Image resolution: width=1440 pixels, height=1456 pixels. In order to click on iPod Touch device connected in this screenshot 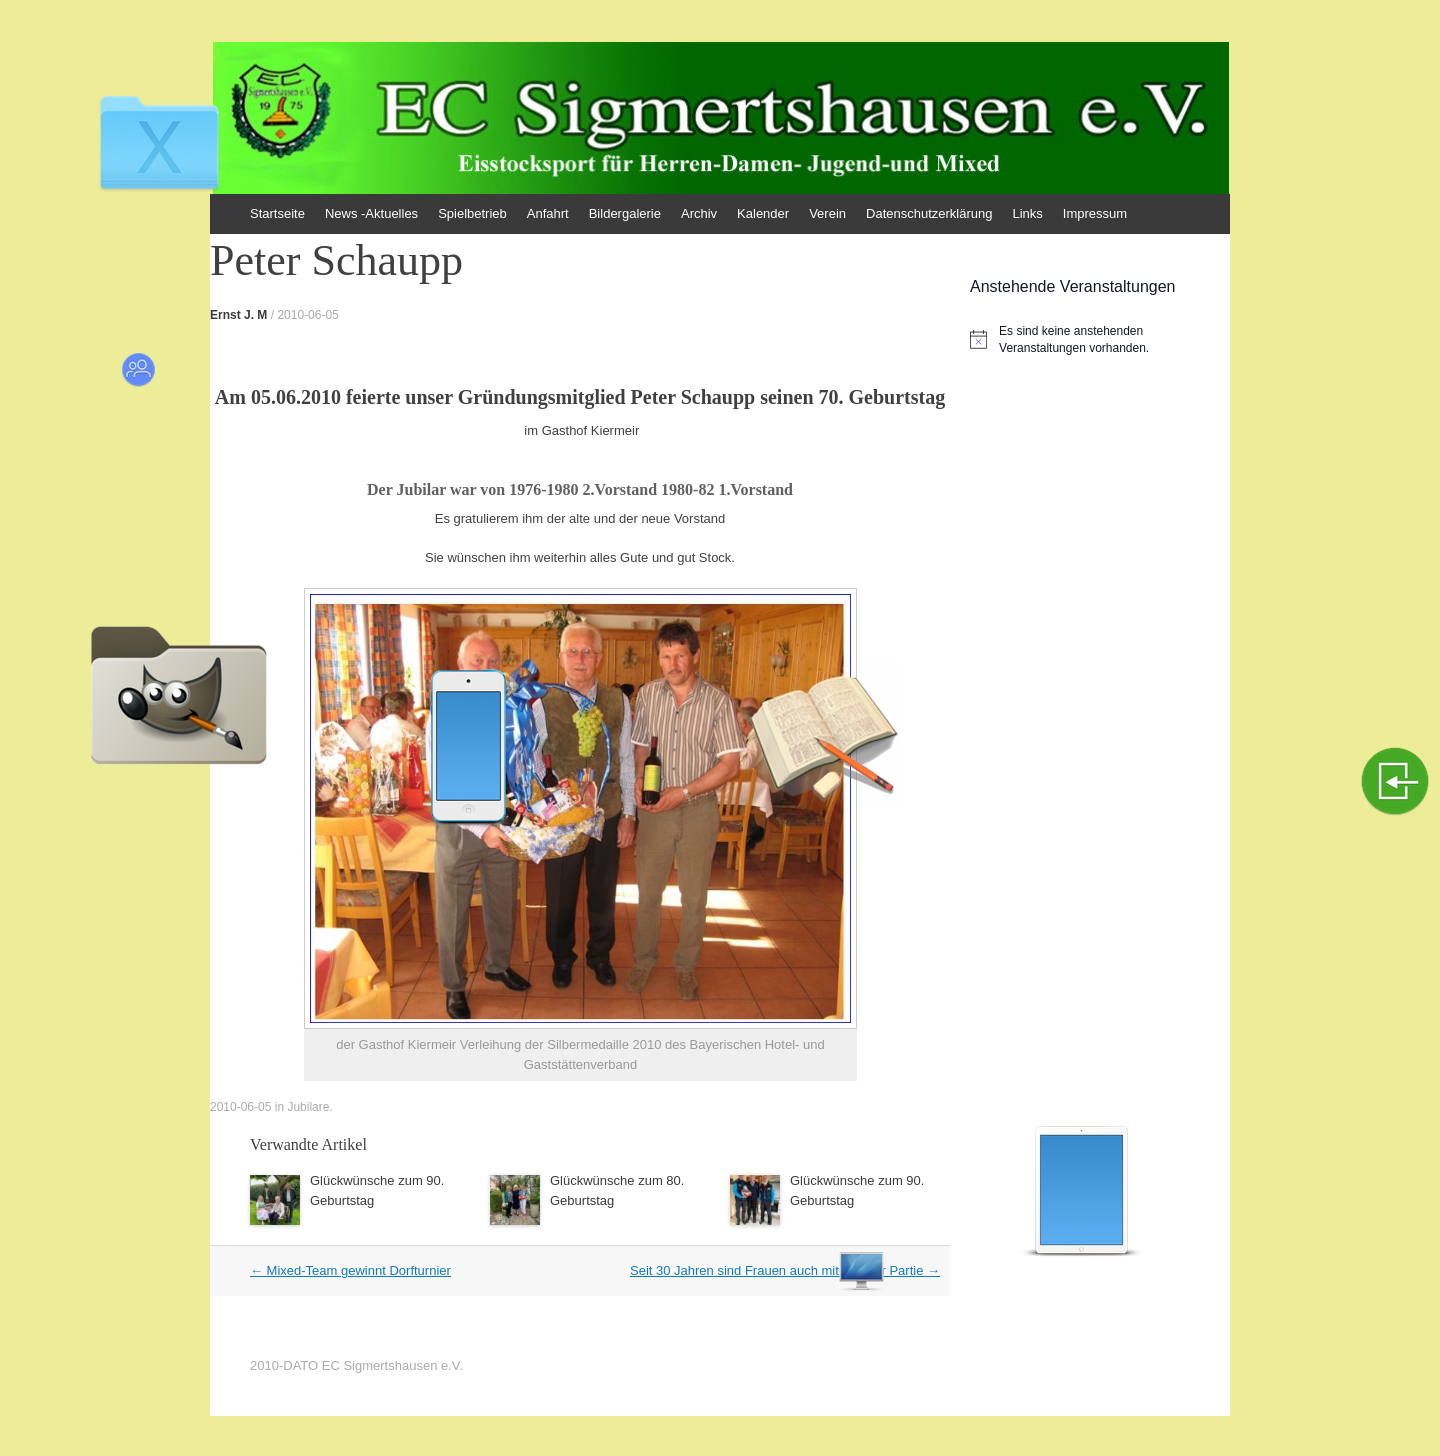, I will do `click(468, 748)`.